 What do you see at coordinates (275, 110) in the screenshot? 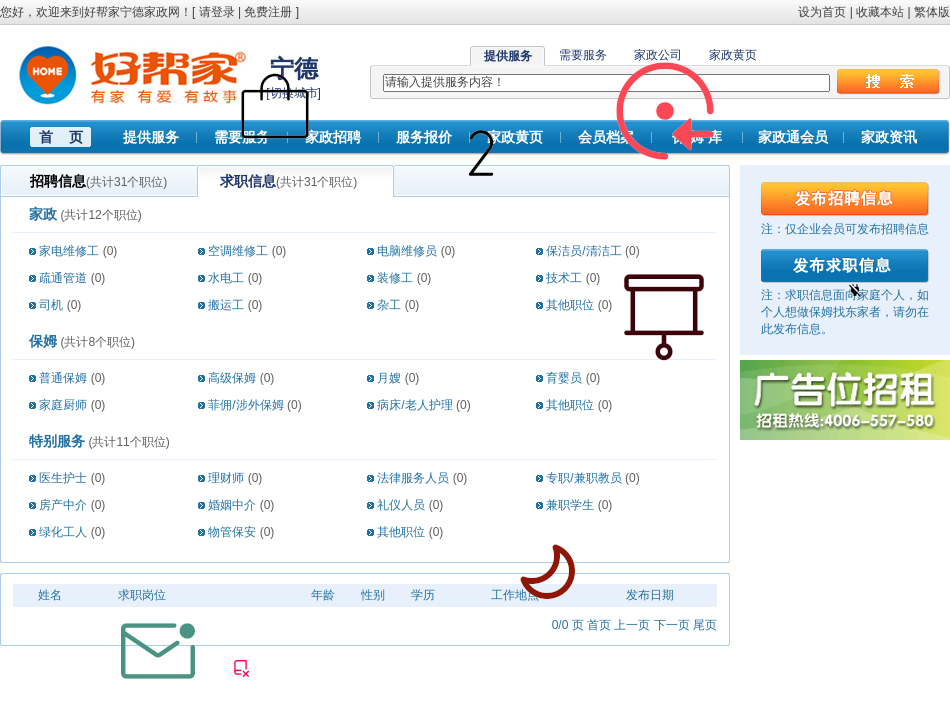
I see `view your shopping bag` at bounding box center [275, 110].